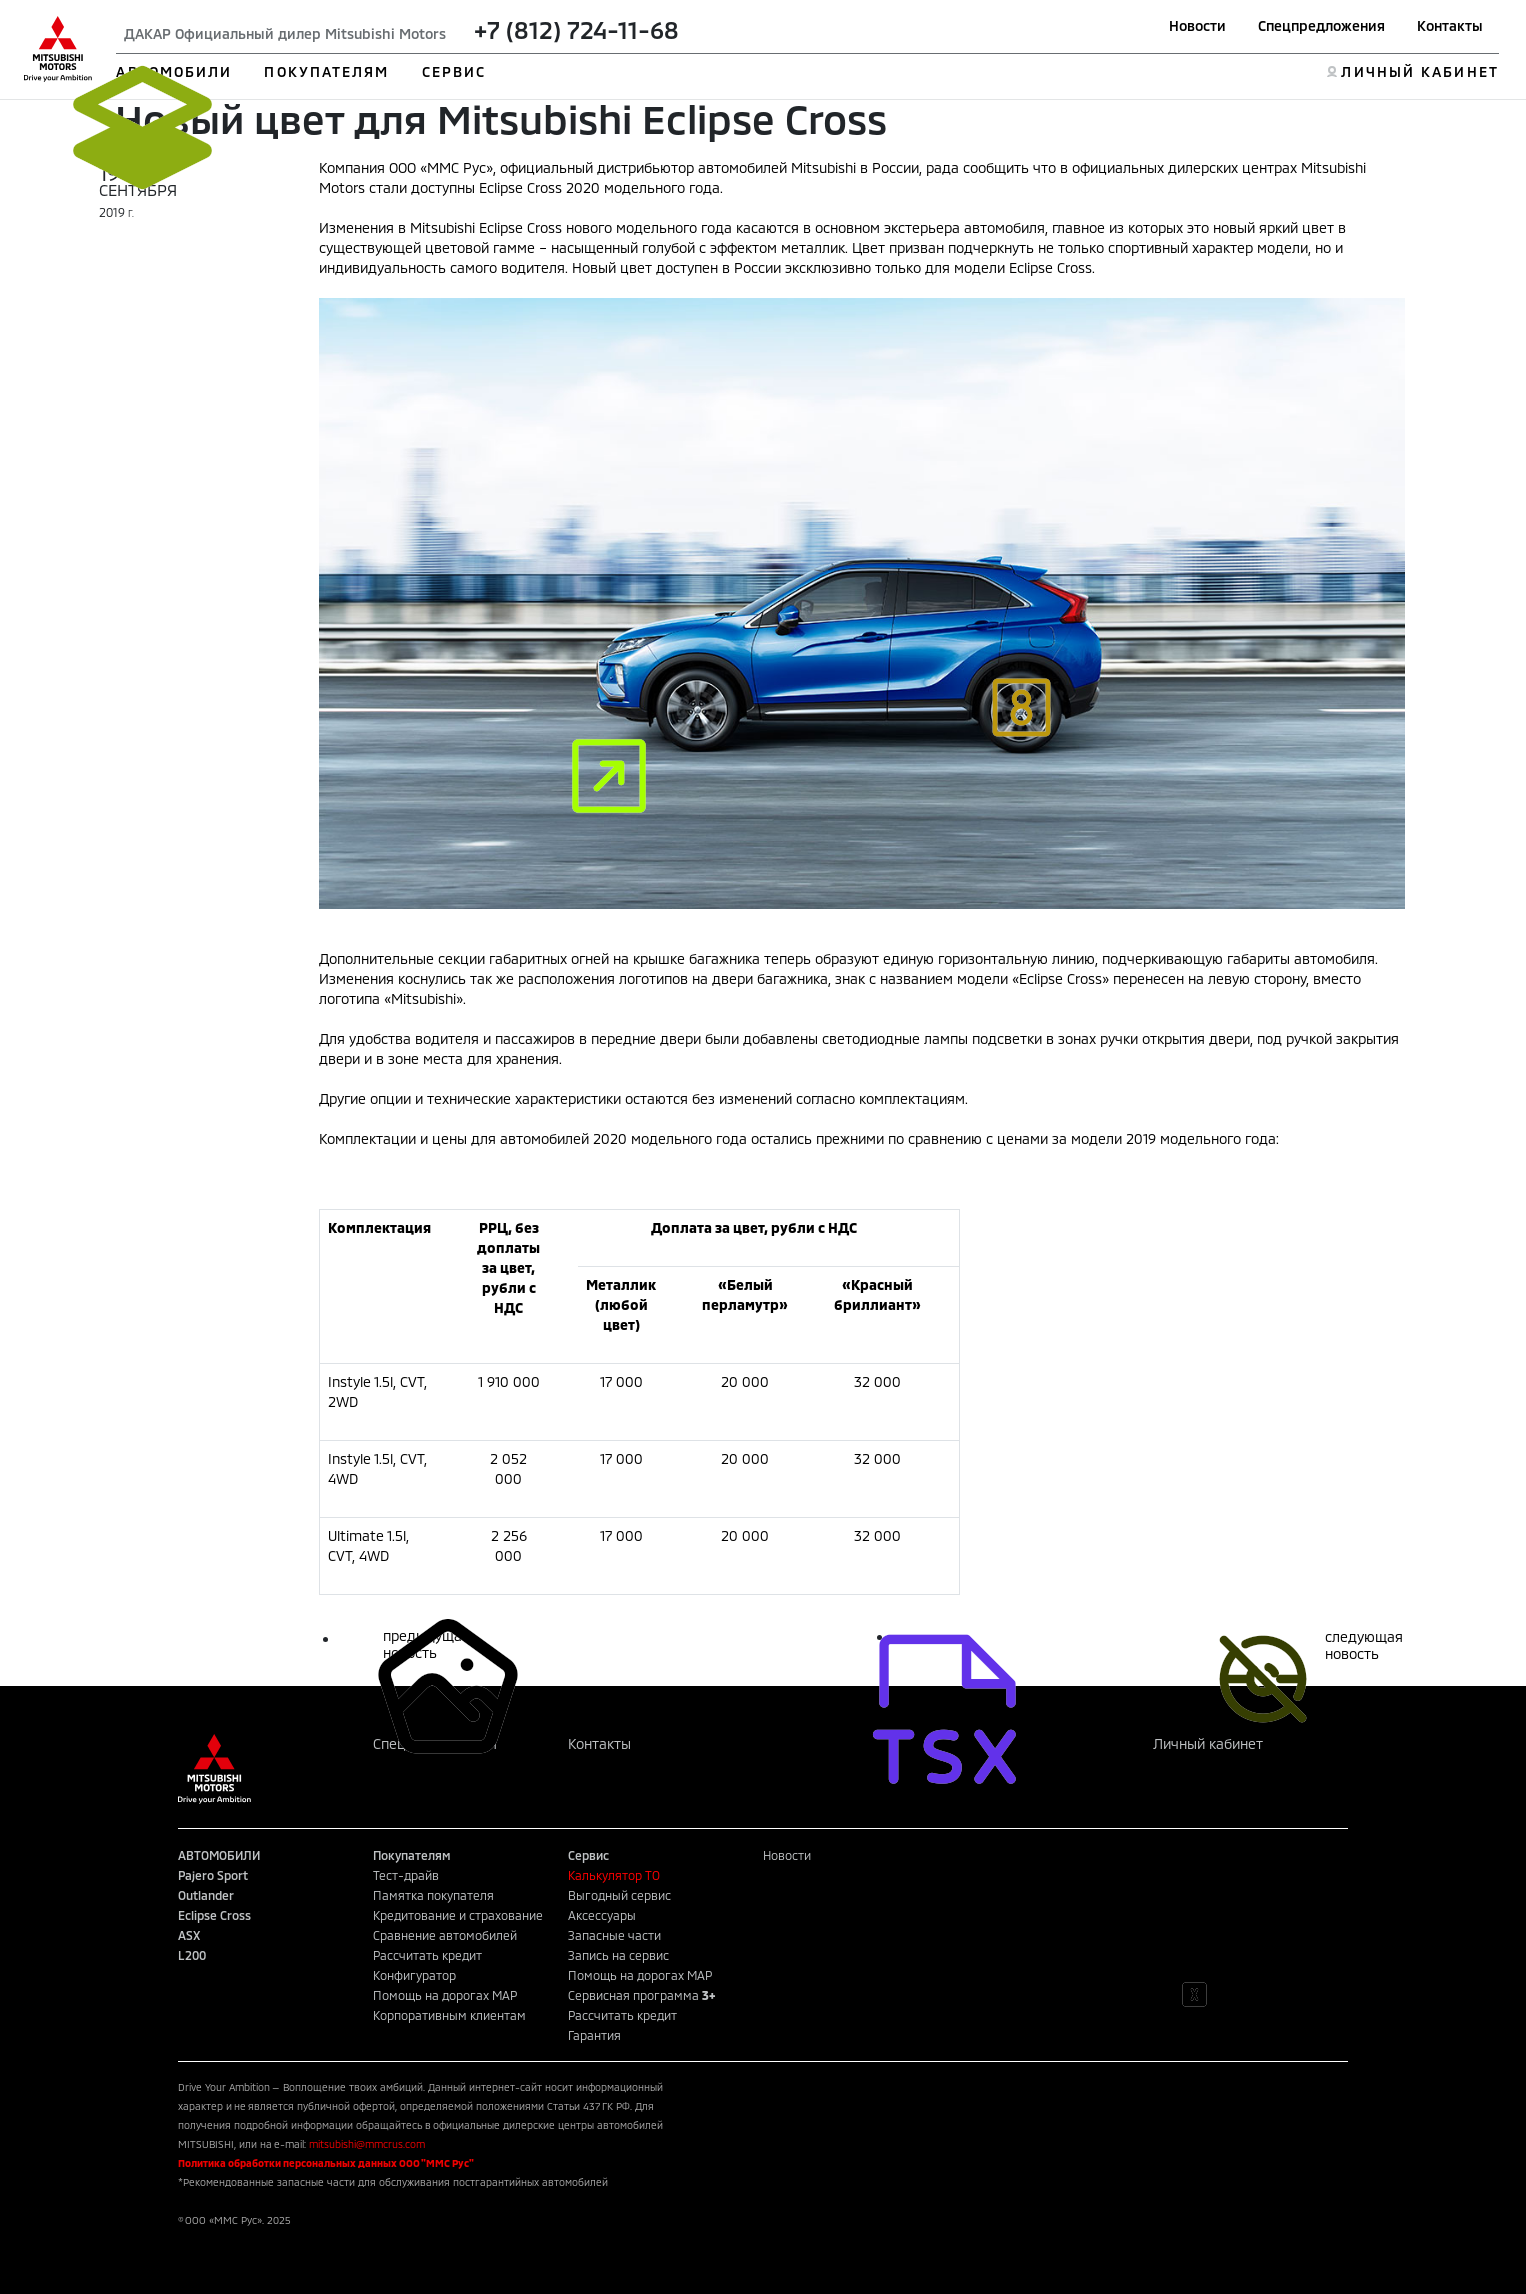 The image size is (1526, 2294). What do you see at coordinates (142, 127) in the screenshot?
I see `send layer backward in the stack` at bounding box center [142, 127].